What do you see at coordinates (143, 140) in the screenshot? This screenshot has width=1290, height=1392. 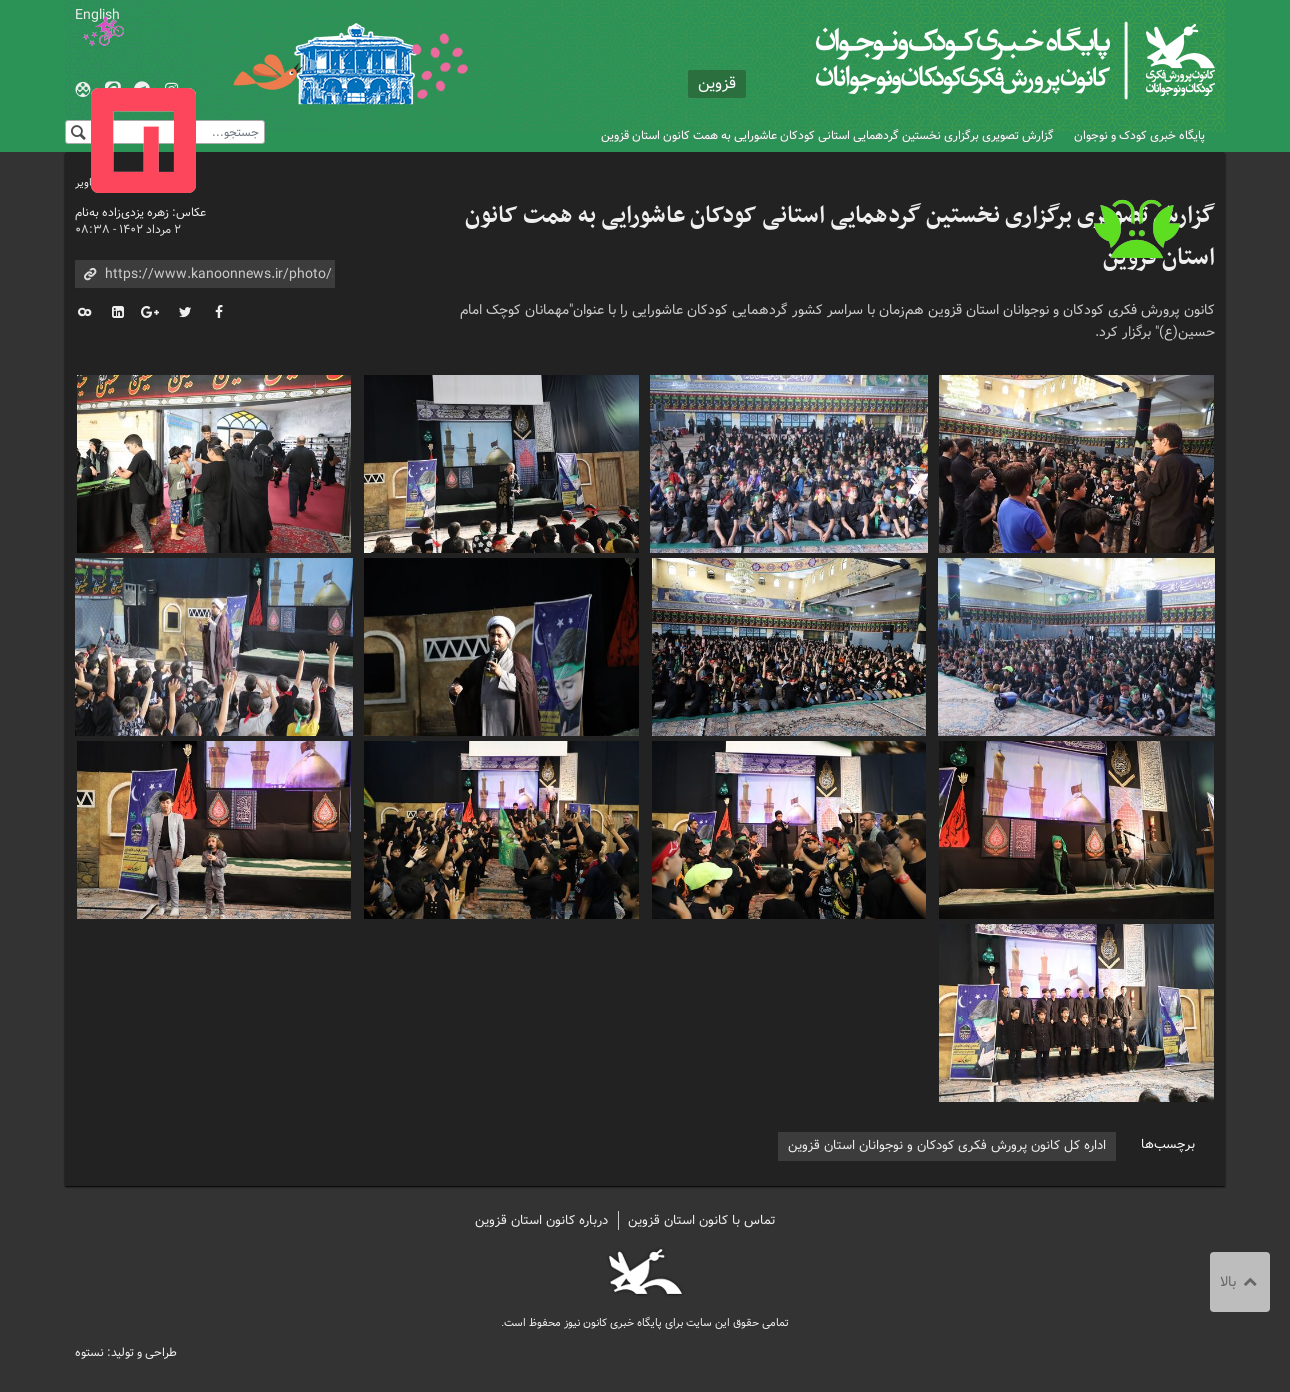 I see `npm package manager logo` at bounding box center [143, 140].